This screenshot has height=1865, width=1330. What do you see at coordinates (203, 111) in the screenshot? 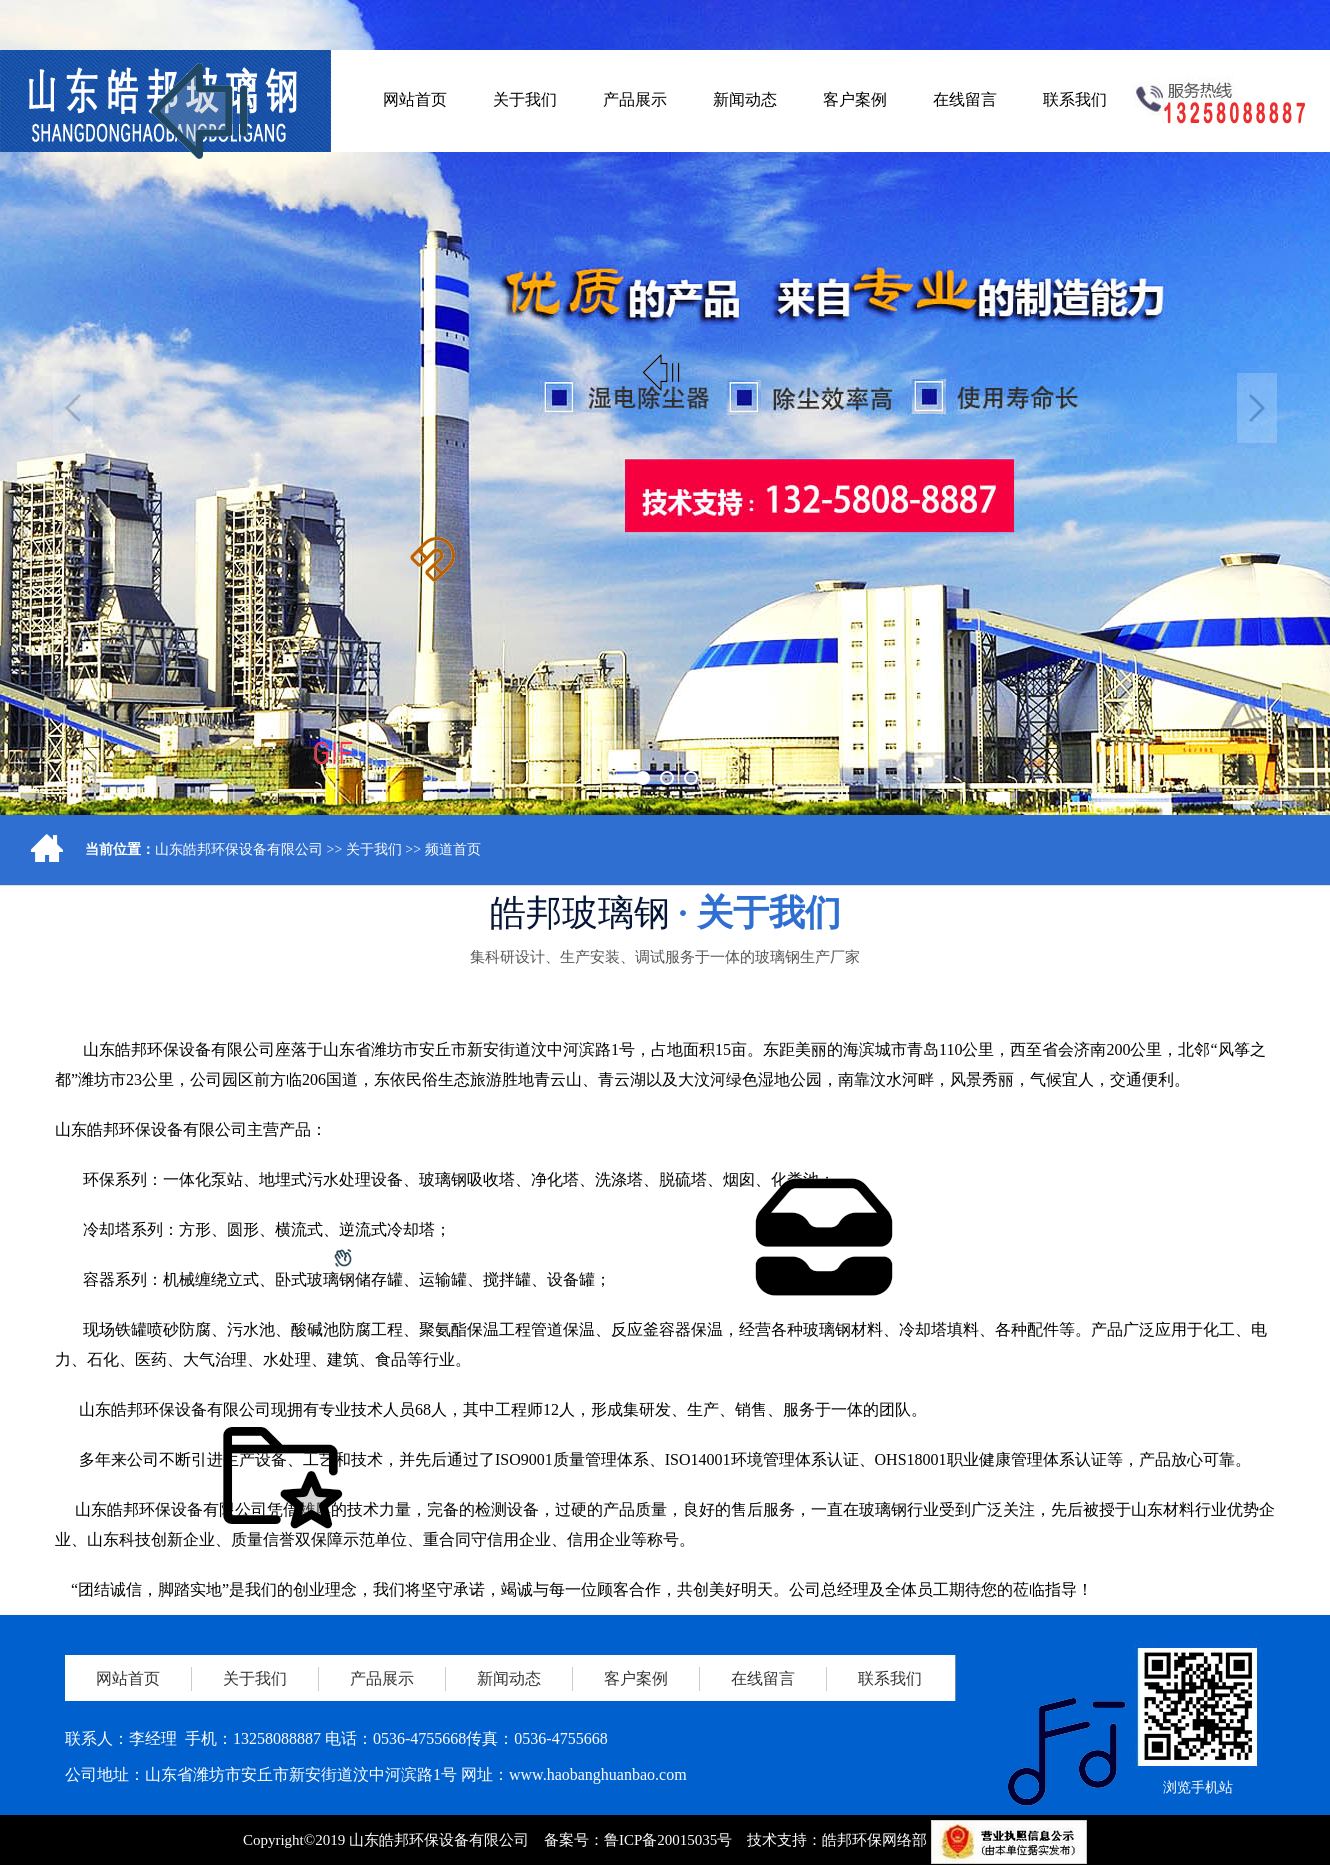
I see `go back to previous screen` at bounding box center [203, 111].